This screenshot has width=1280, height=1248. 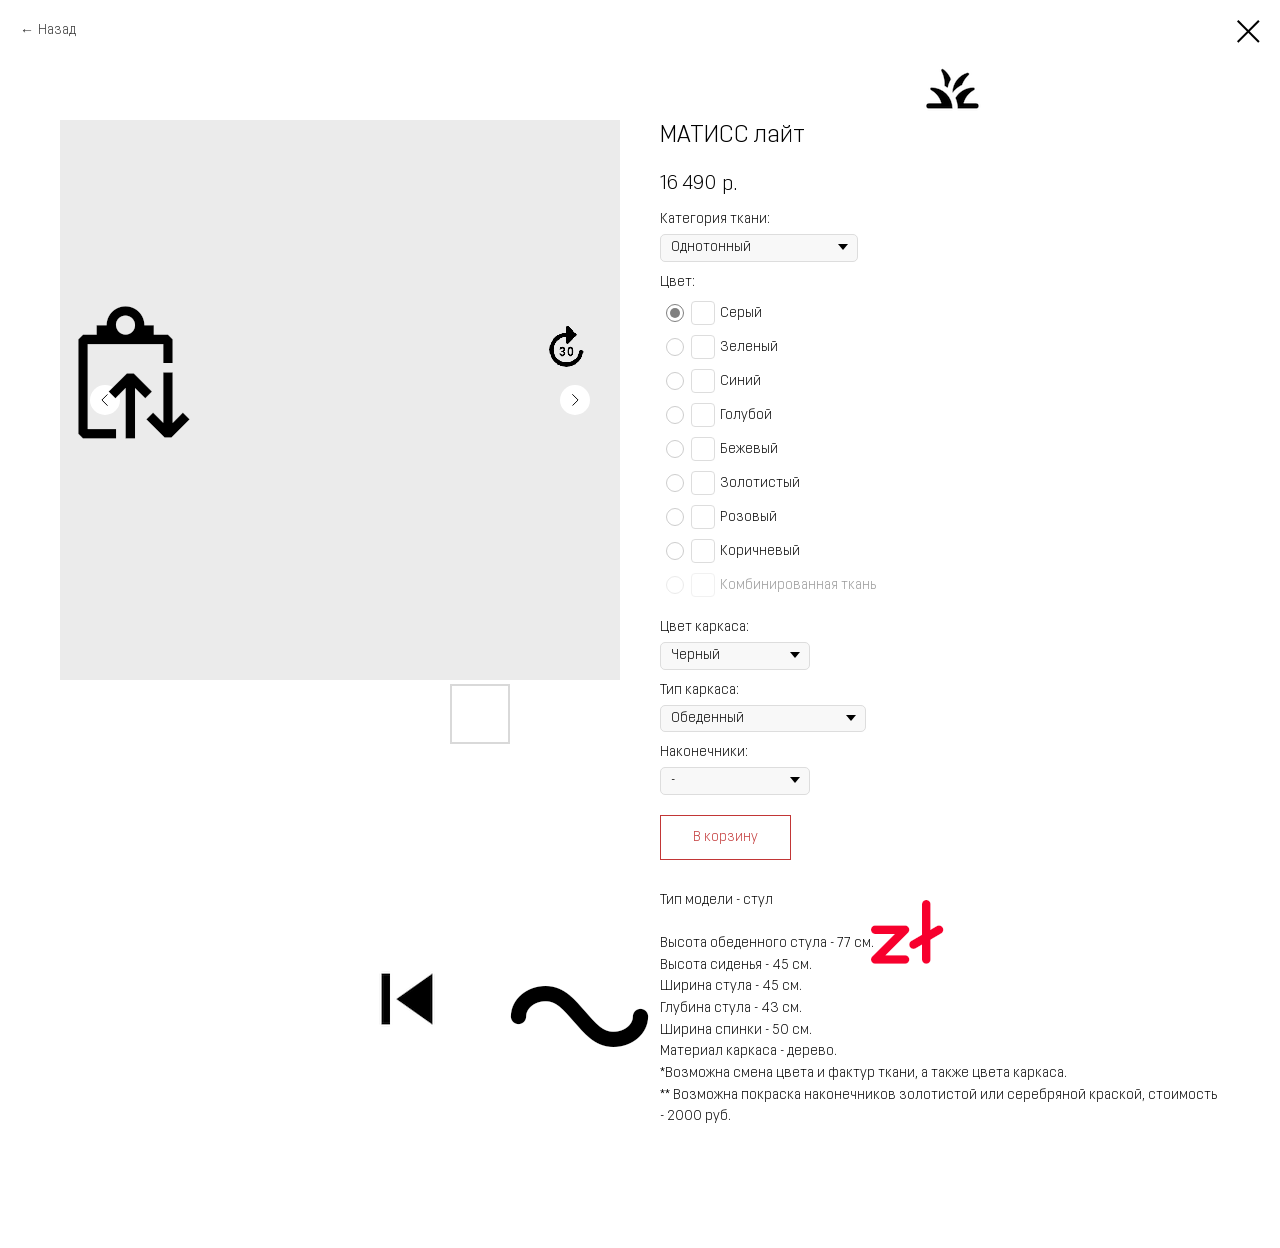 What do you see at coordinates (905, 934) in the screenshot?
I see `indicates price or amount in Polish złoty` at bounding box center [905, 934].